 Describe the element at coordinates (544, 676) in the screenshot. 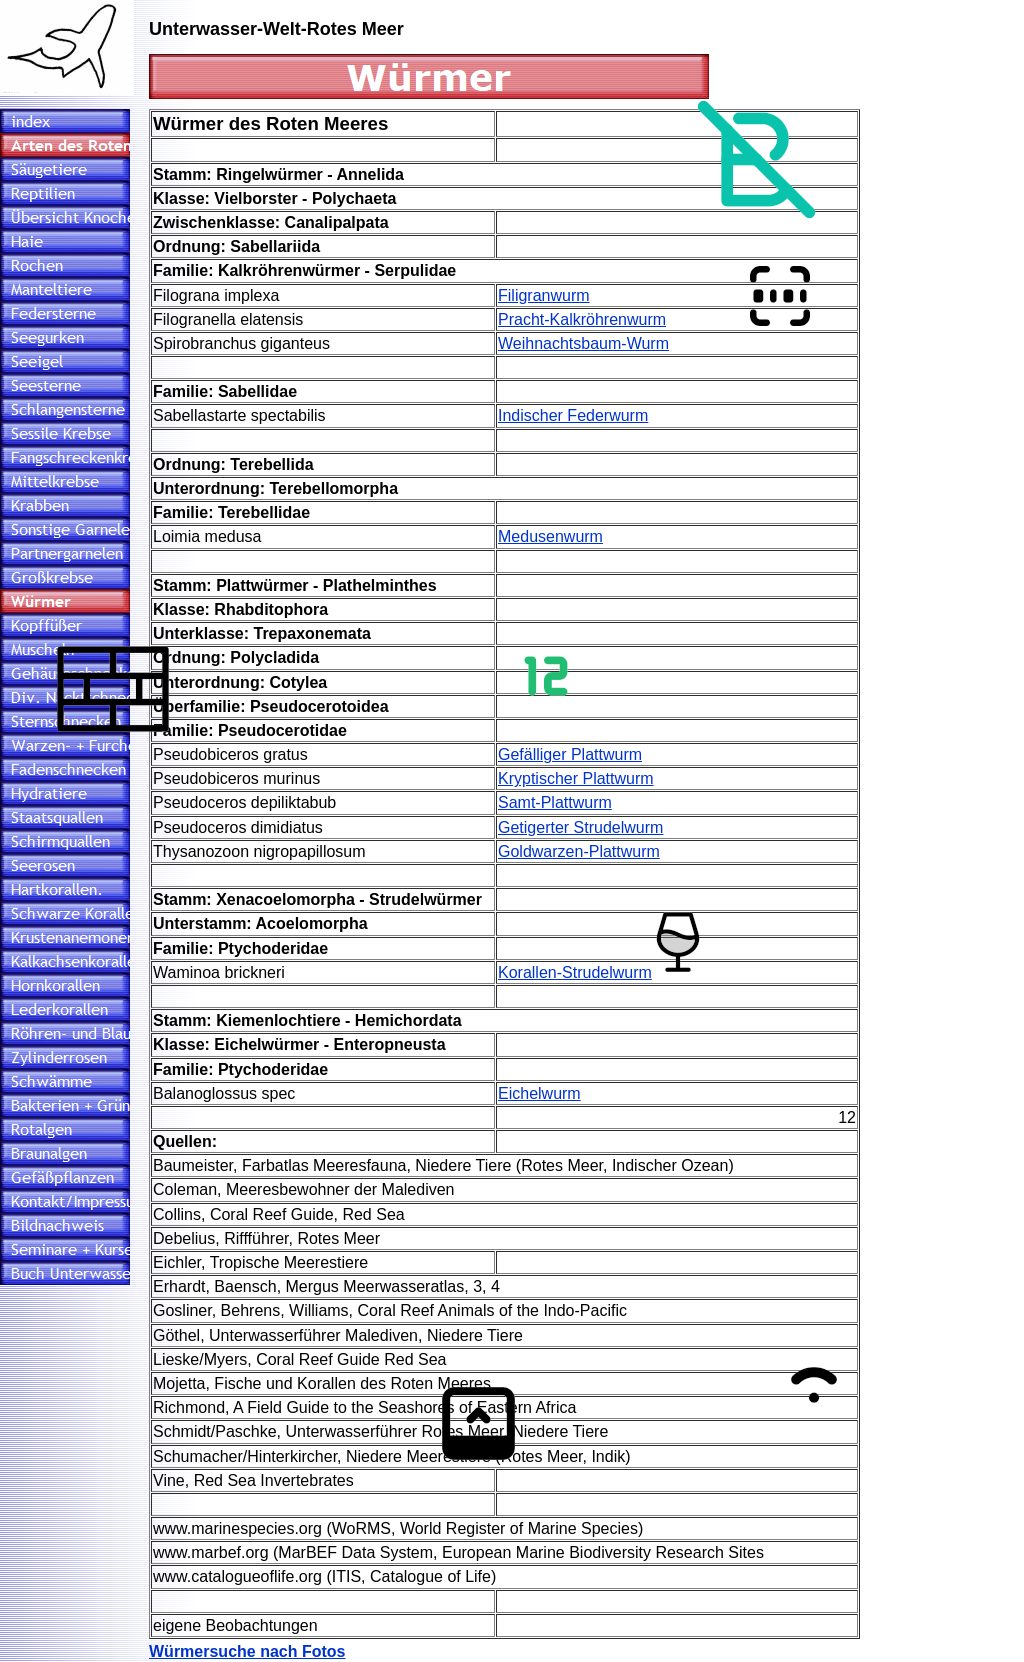

I see `indicates item count or quantity of 12` at that location.